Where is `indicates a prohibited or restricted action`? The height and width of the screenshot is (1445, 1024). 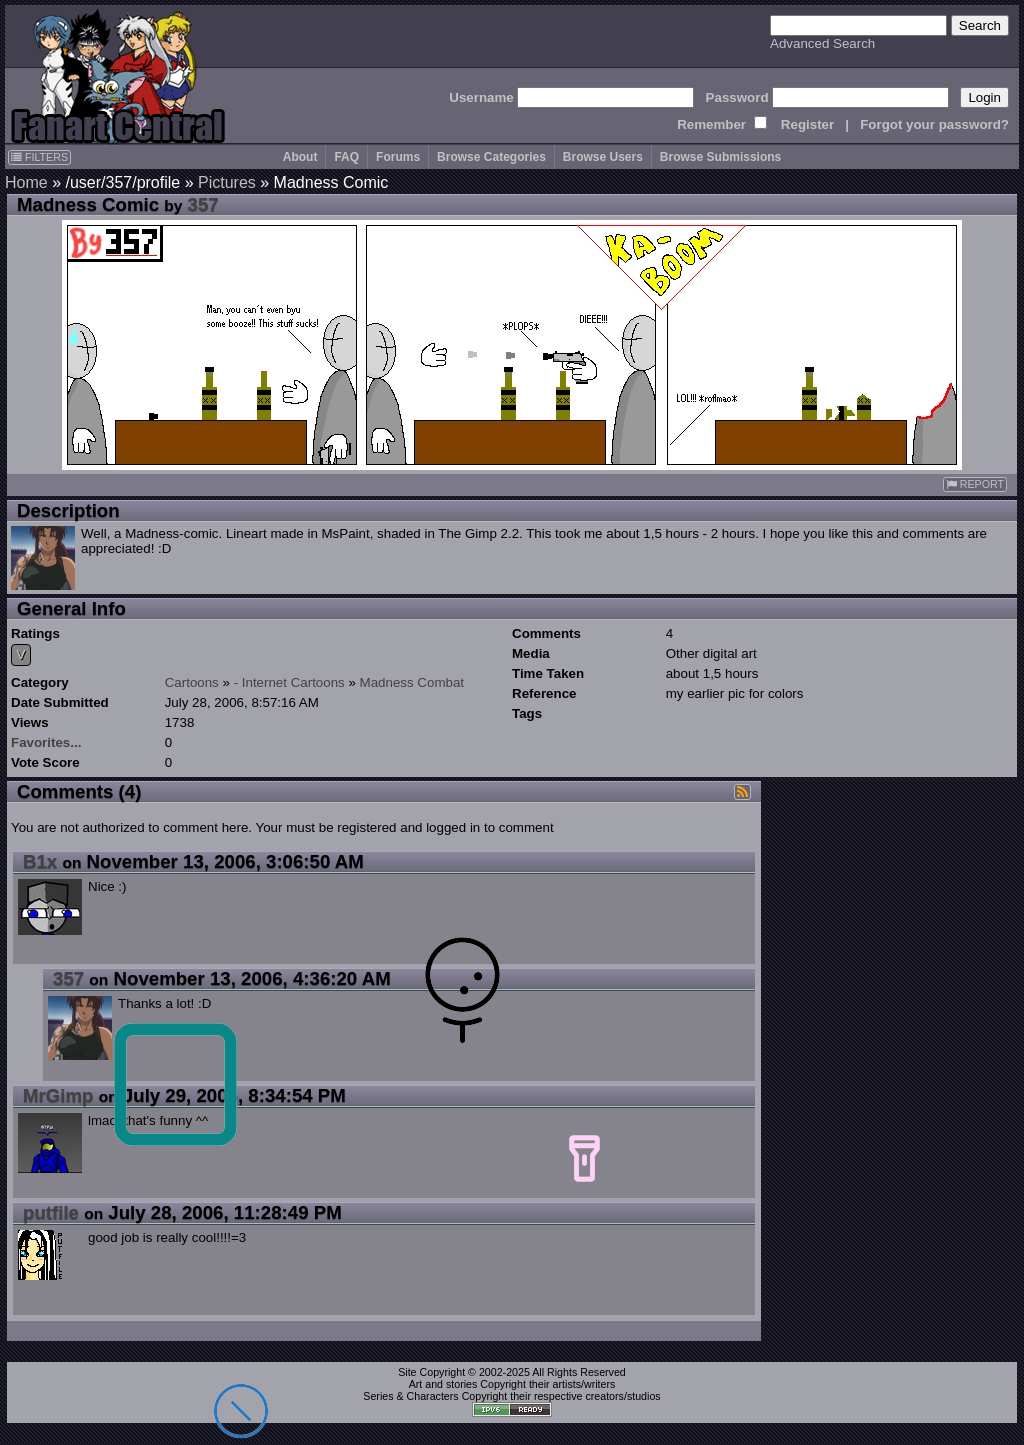 indicates a prohibited or restricted action is located at coordinates (241, 1411).